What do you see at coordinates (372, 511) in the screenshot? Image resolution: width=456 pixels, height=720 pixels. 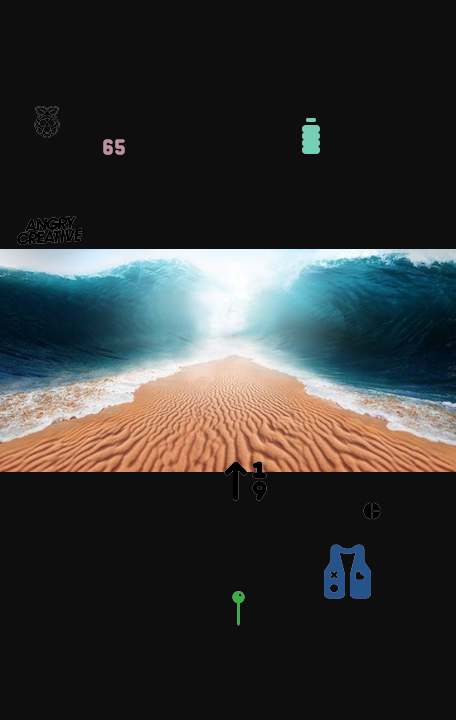 I see `view analytics or statistics breakdown` at bounding box center [372, 511].